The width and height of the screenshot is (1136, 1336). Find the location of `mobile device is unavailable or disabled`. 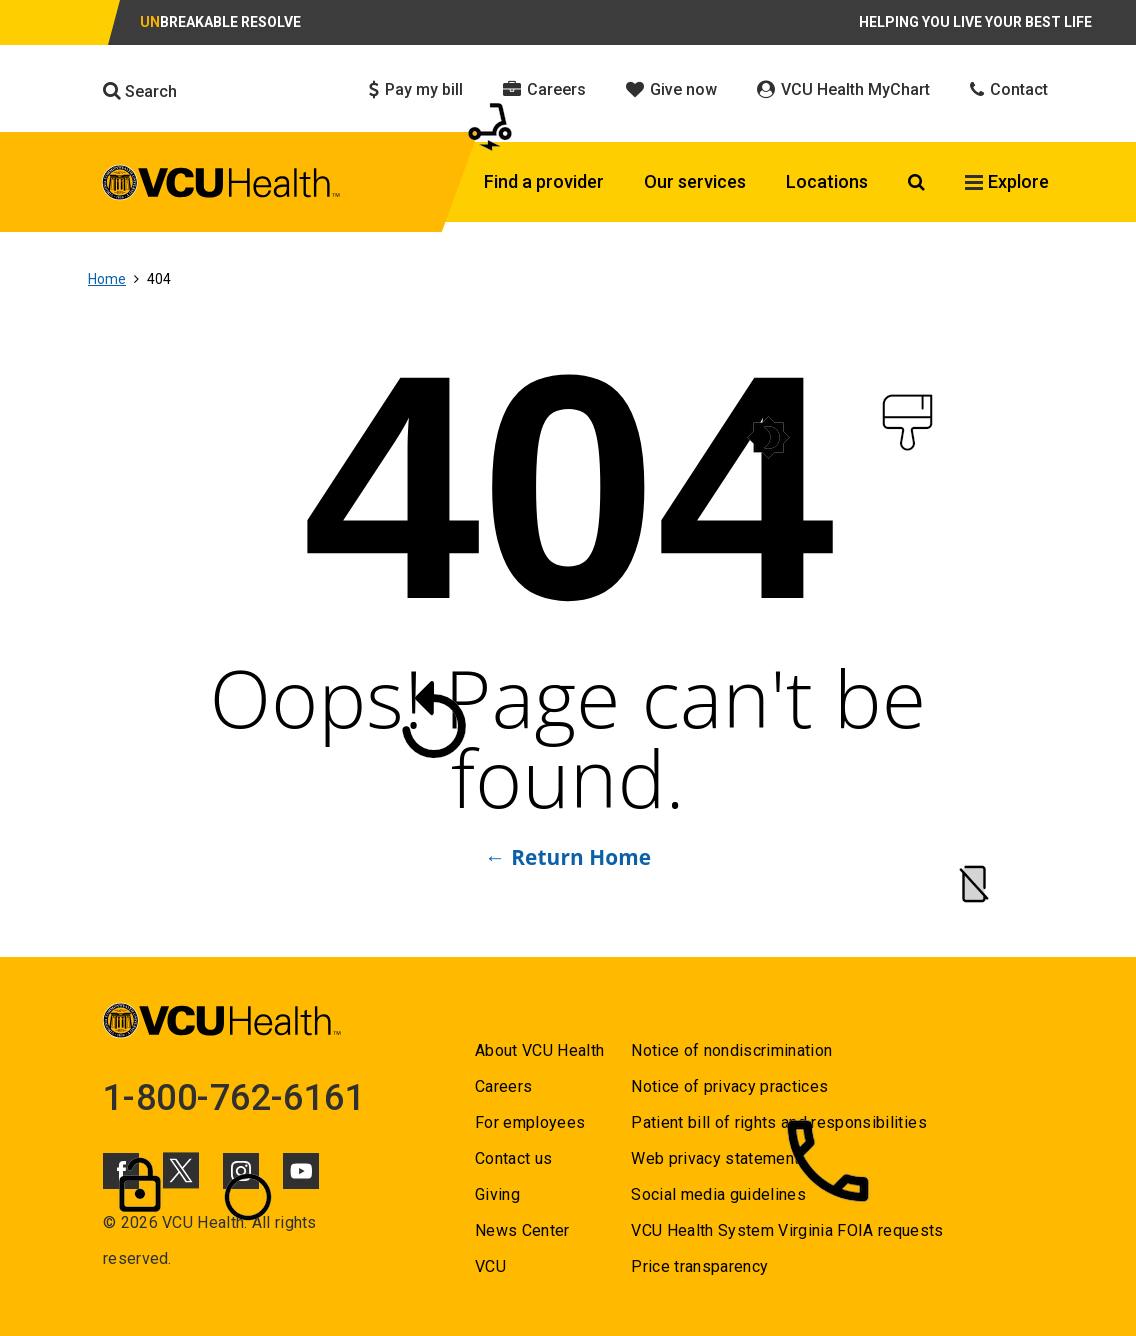

mobile device is unavailable or disabled is located at coordinates (974, 884).